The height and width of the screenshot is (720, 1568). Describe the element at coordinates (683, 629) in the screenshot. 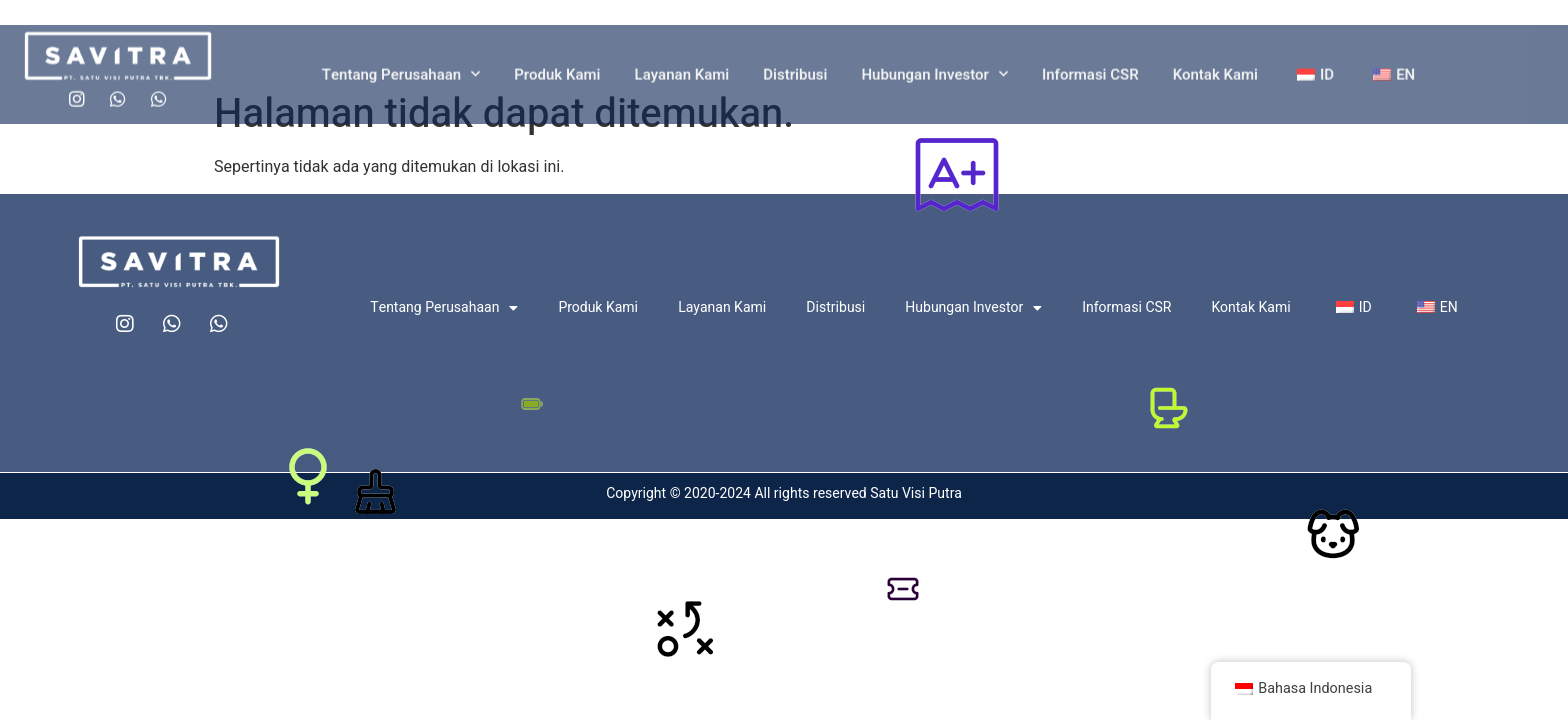

I see `view game plan or strategy options` at that location.